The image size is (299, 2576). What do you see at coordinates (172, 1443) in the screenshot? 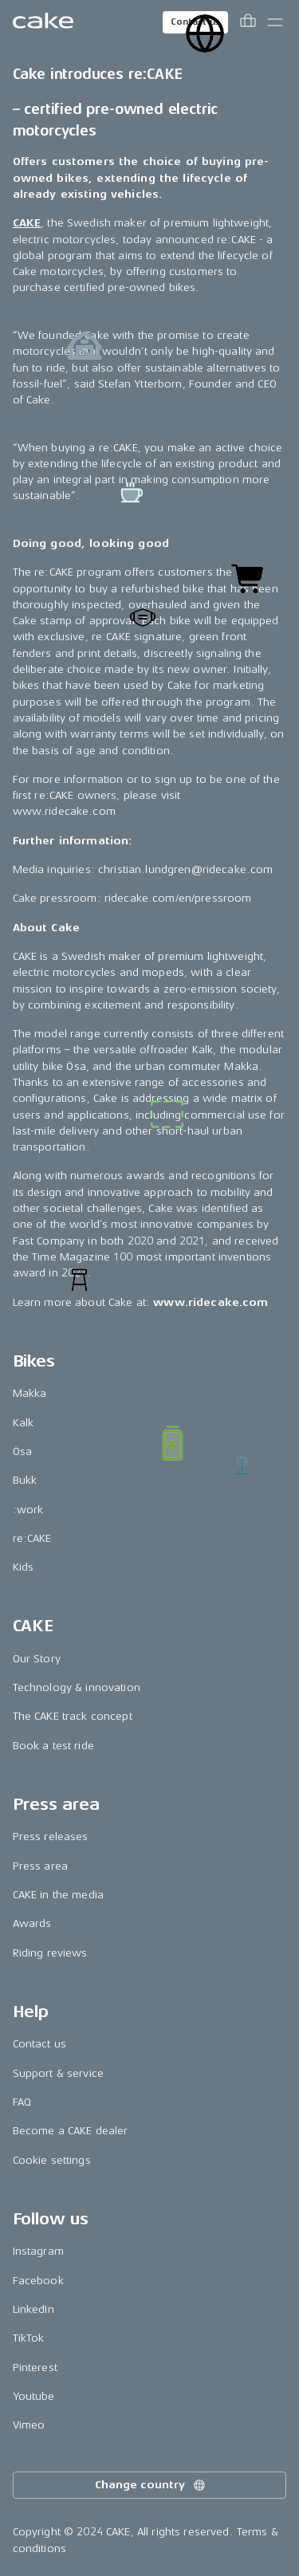
I see `add or enable battery saver mode` at bounding box center [172, 1443].